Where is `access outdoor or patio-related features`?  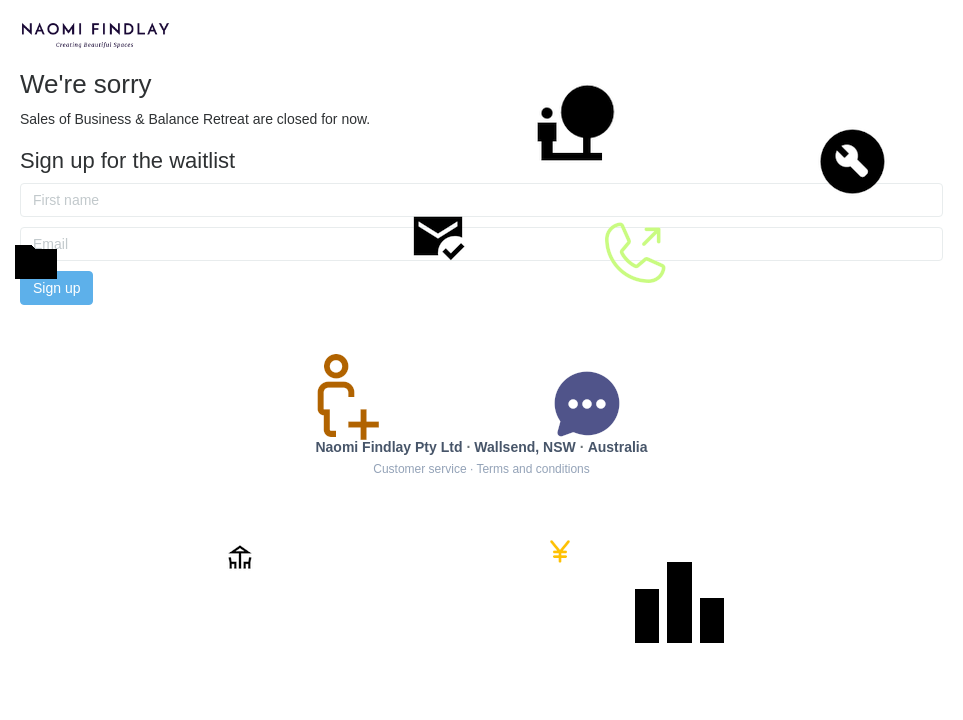 access outdoor or patio-related features is located at coordinates (240, 557).